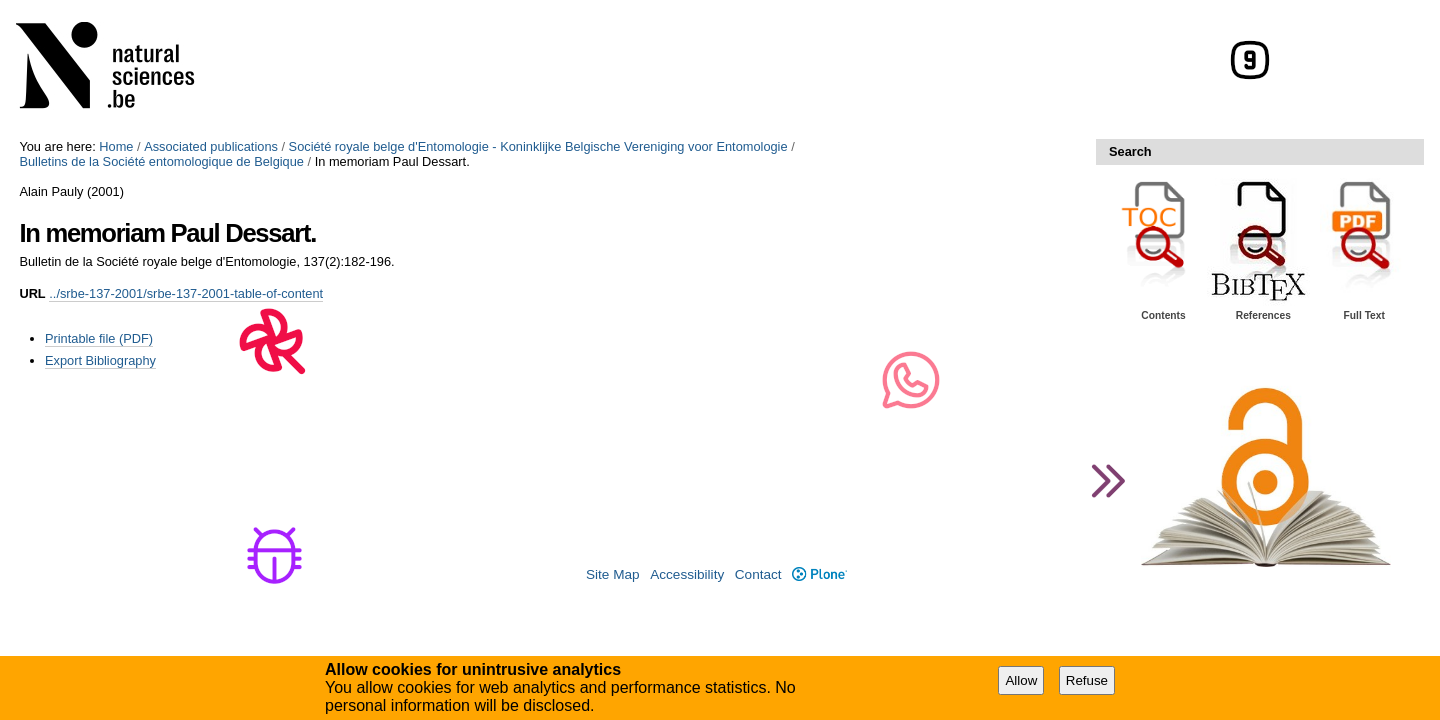 Image resolution: width=1440 pixels, height=720 pixels. Describe the element at coordinates (1107, 481) in the screenshot. I see `skip forward or advance to next item` at that location.